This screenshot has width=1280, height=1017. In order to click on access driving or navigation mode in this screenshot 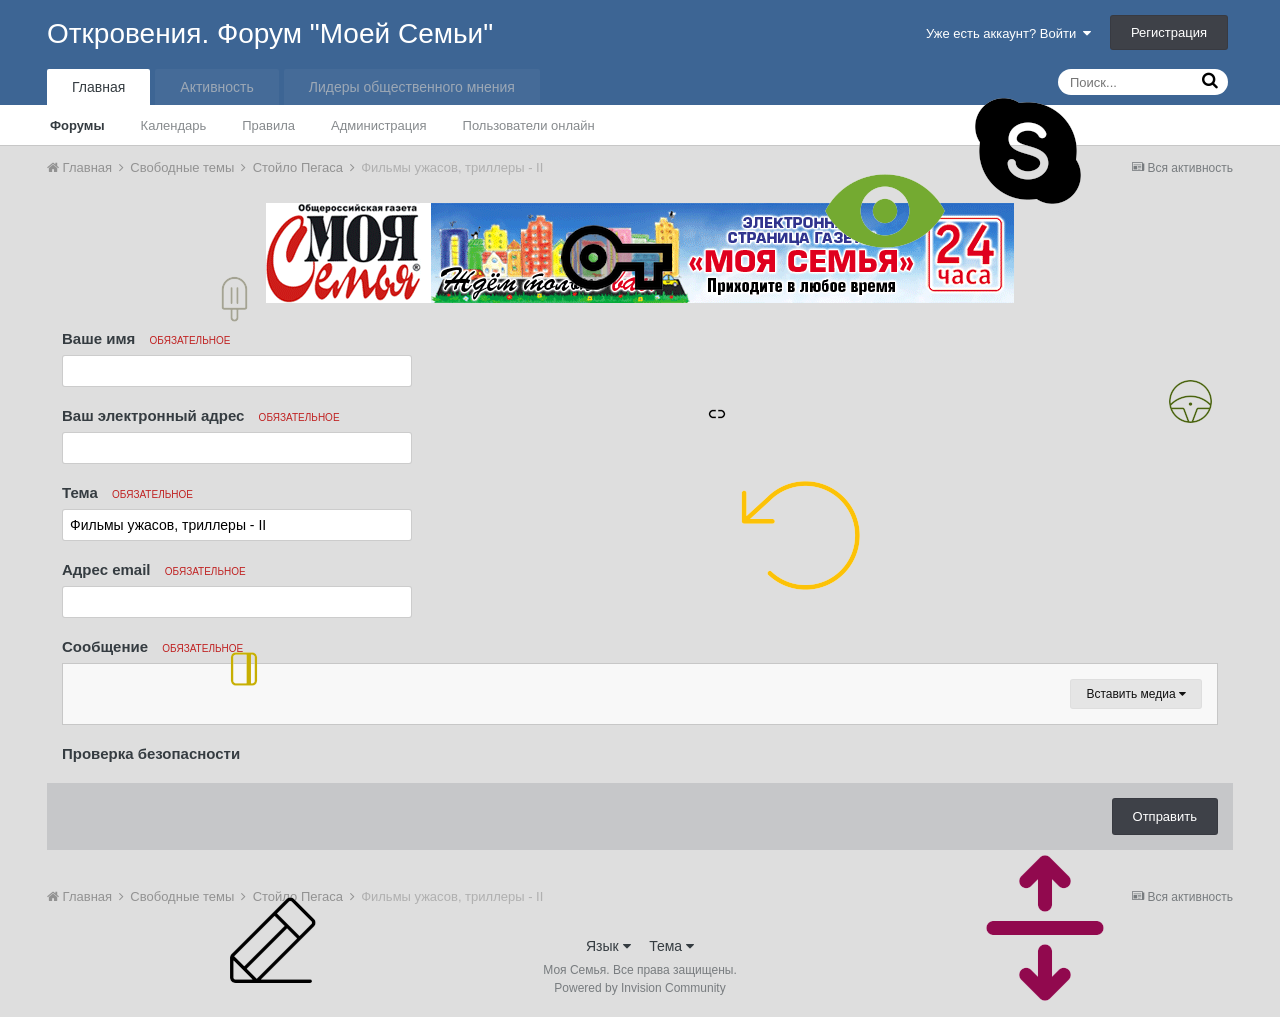, I will do `click(1190, 401)`.